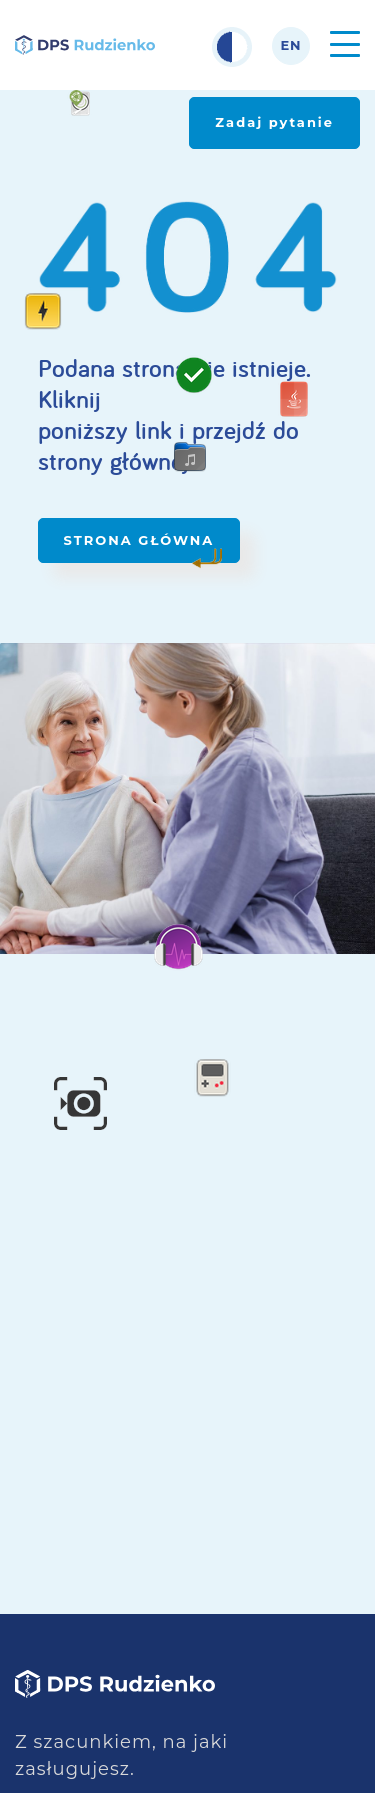  Describe the element at coordinates (43, 311) in the screenshot. I see `access power management settings` at that location.